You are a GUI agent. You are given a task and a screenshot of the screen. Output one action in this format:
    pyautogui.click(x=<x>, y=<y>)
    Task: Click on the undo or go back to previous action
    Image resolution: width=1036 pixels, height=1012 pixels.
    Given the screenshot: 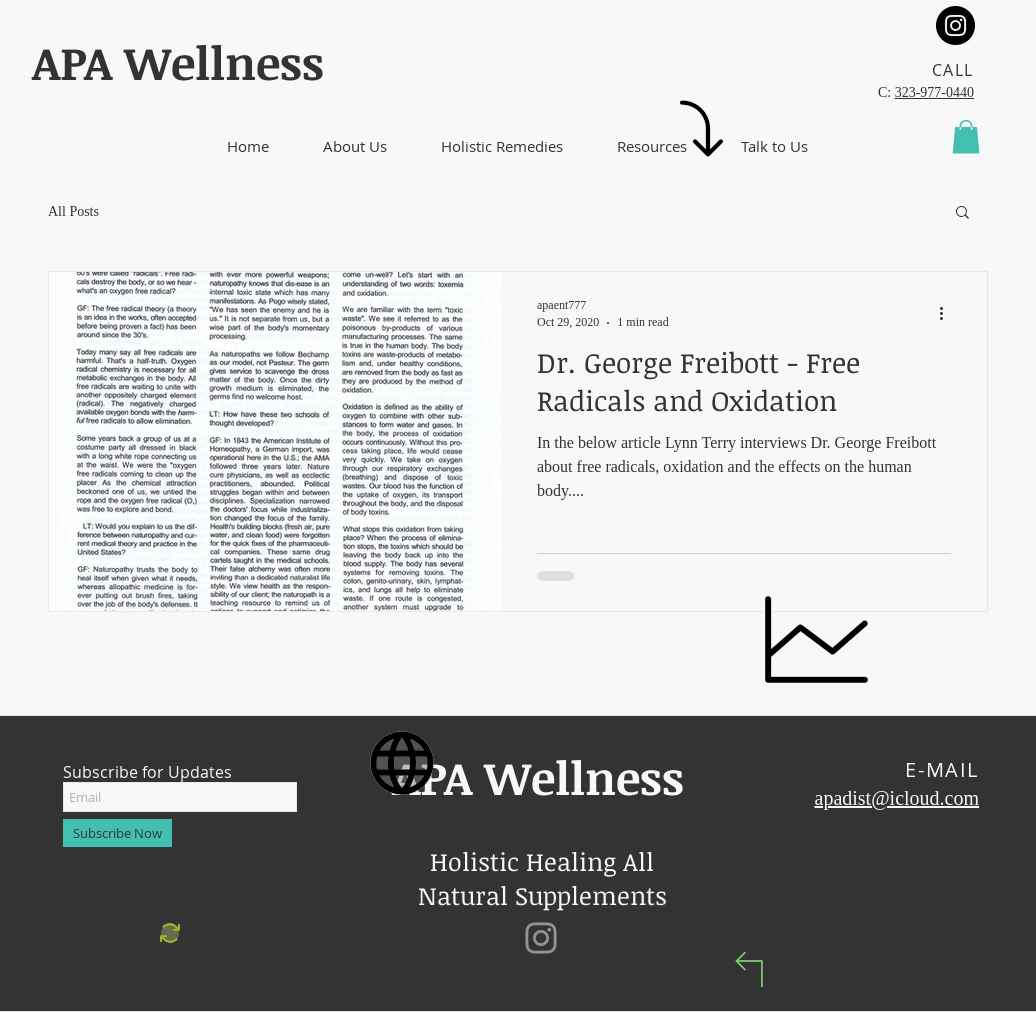 What is the action you would take?
    pyautogui.click(x=750, y=969)
    